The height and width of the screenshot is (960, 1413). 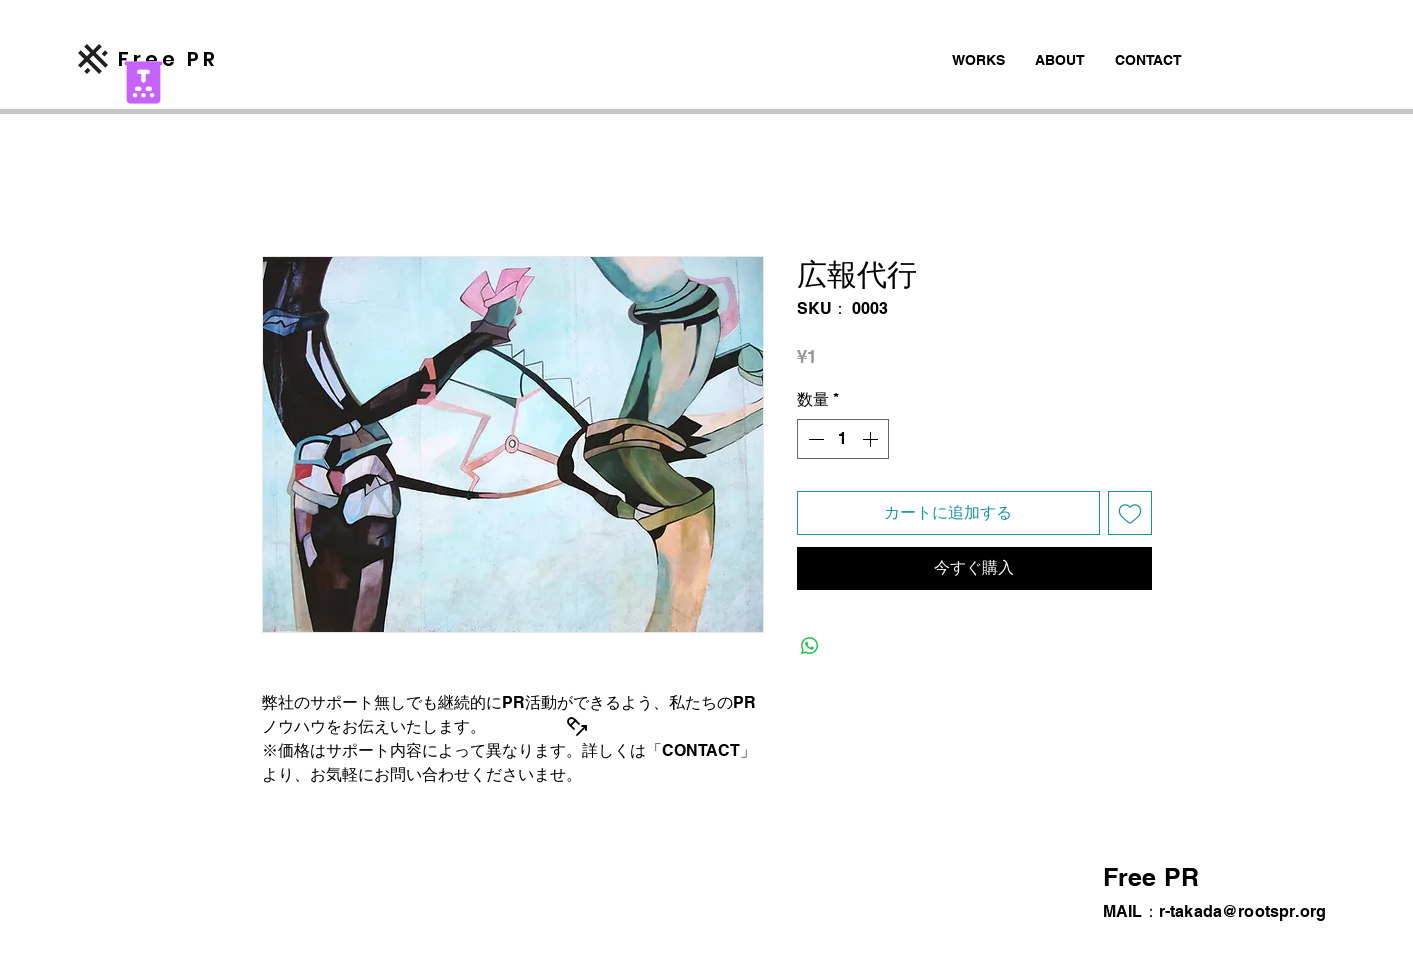 I want to click on change text orientation or direction, so click(x=577, y=726).